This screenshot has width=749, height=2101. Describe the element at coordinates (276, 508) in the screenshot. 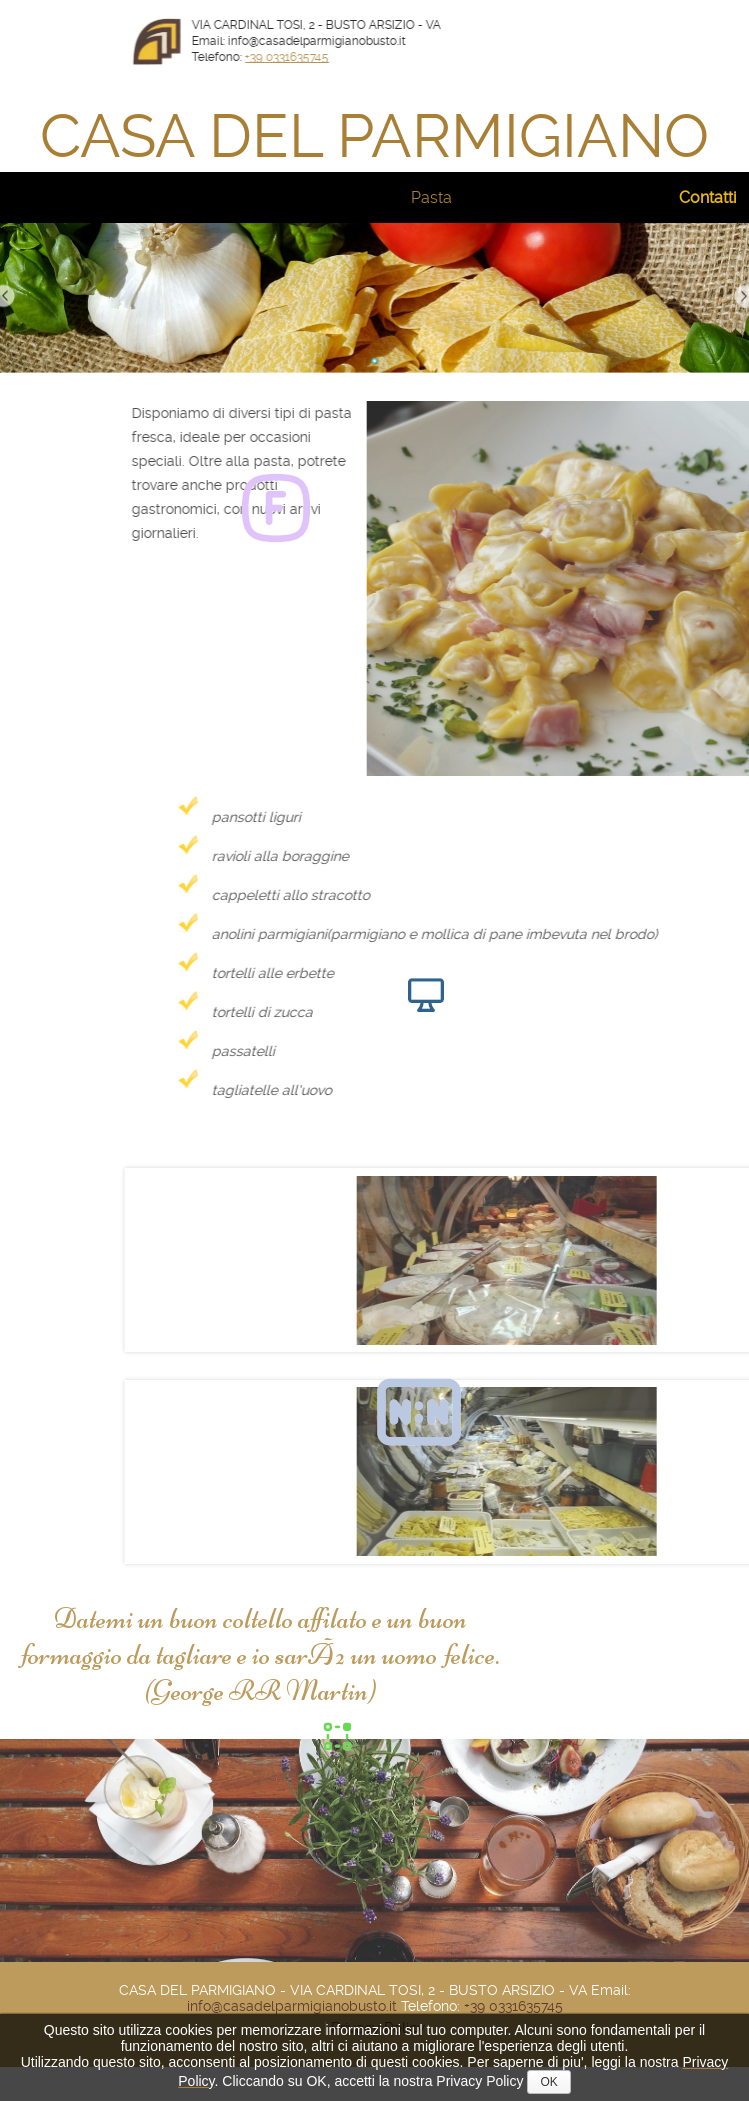

I see `open Facebook app or link` at that location.